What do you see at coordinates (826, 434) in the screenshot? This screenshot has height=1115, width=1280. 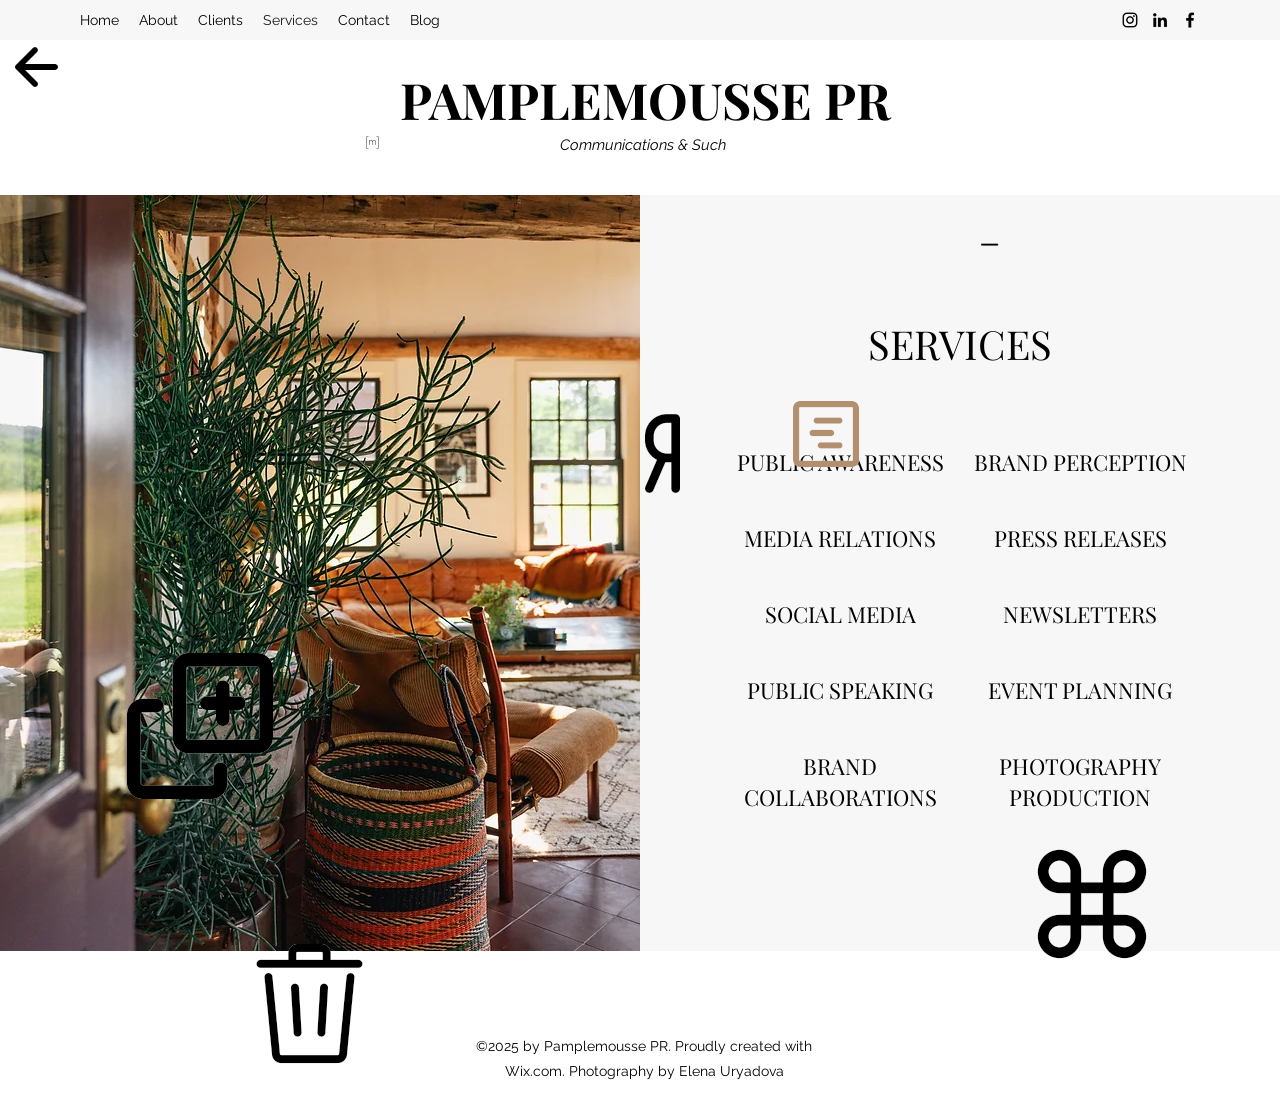 I see `view project roadmap` at bounding box center [826, 434].